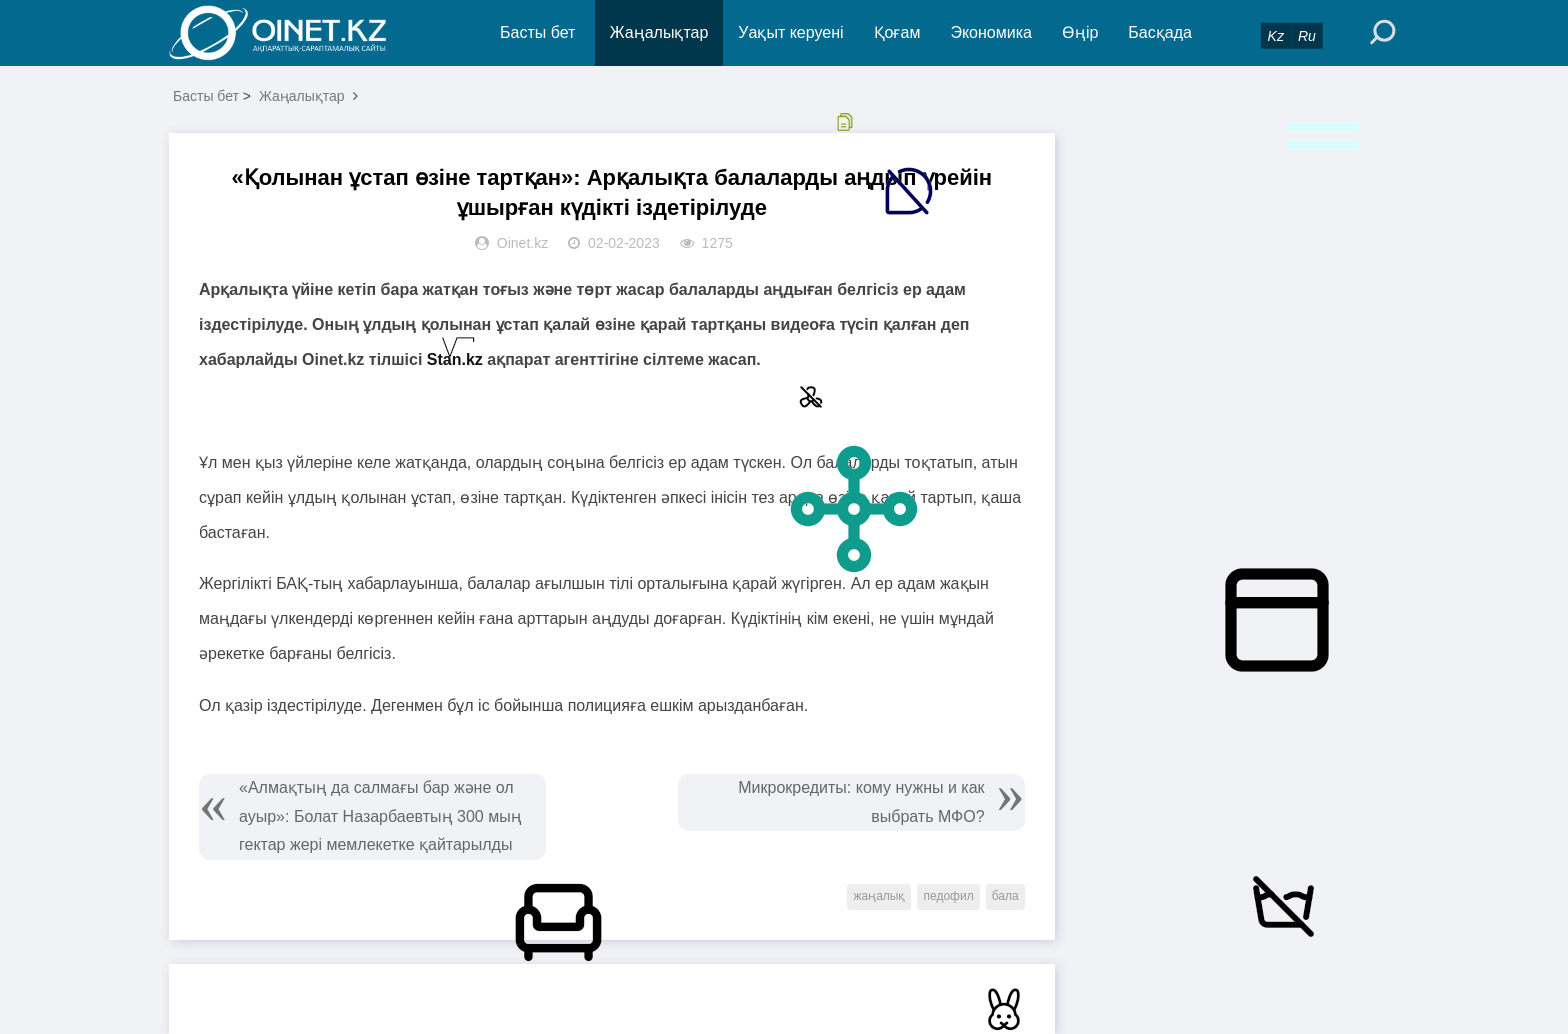 The width and height of the screenshot is (1568, 1034). Describe the element at coordinates (1323, 136) in the screenshot. I see `indicates equality or balance between values` at that location.